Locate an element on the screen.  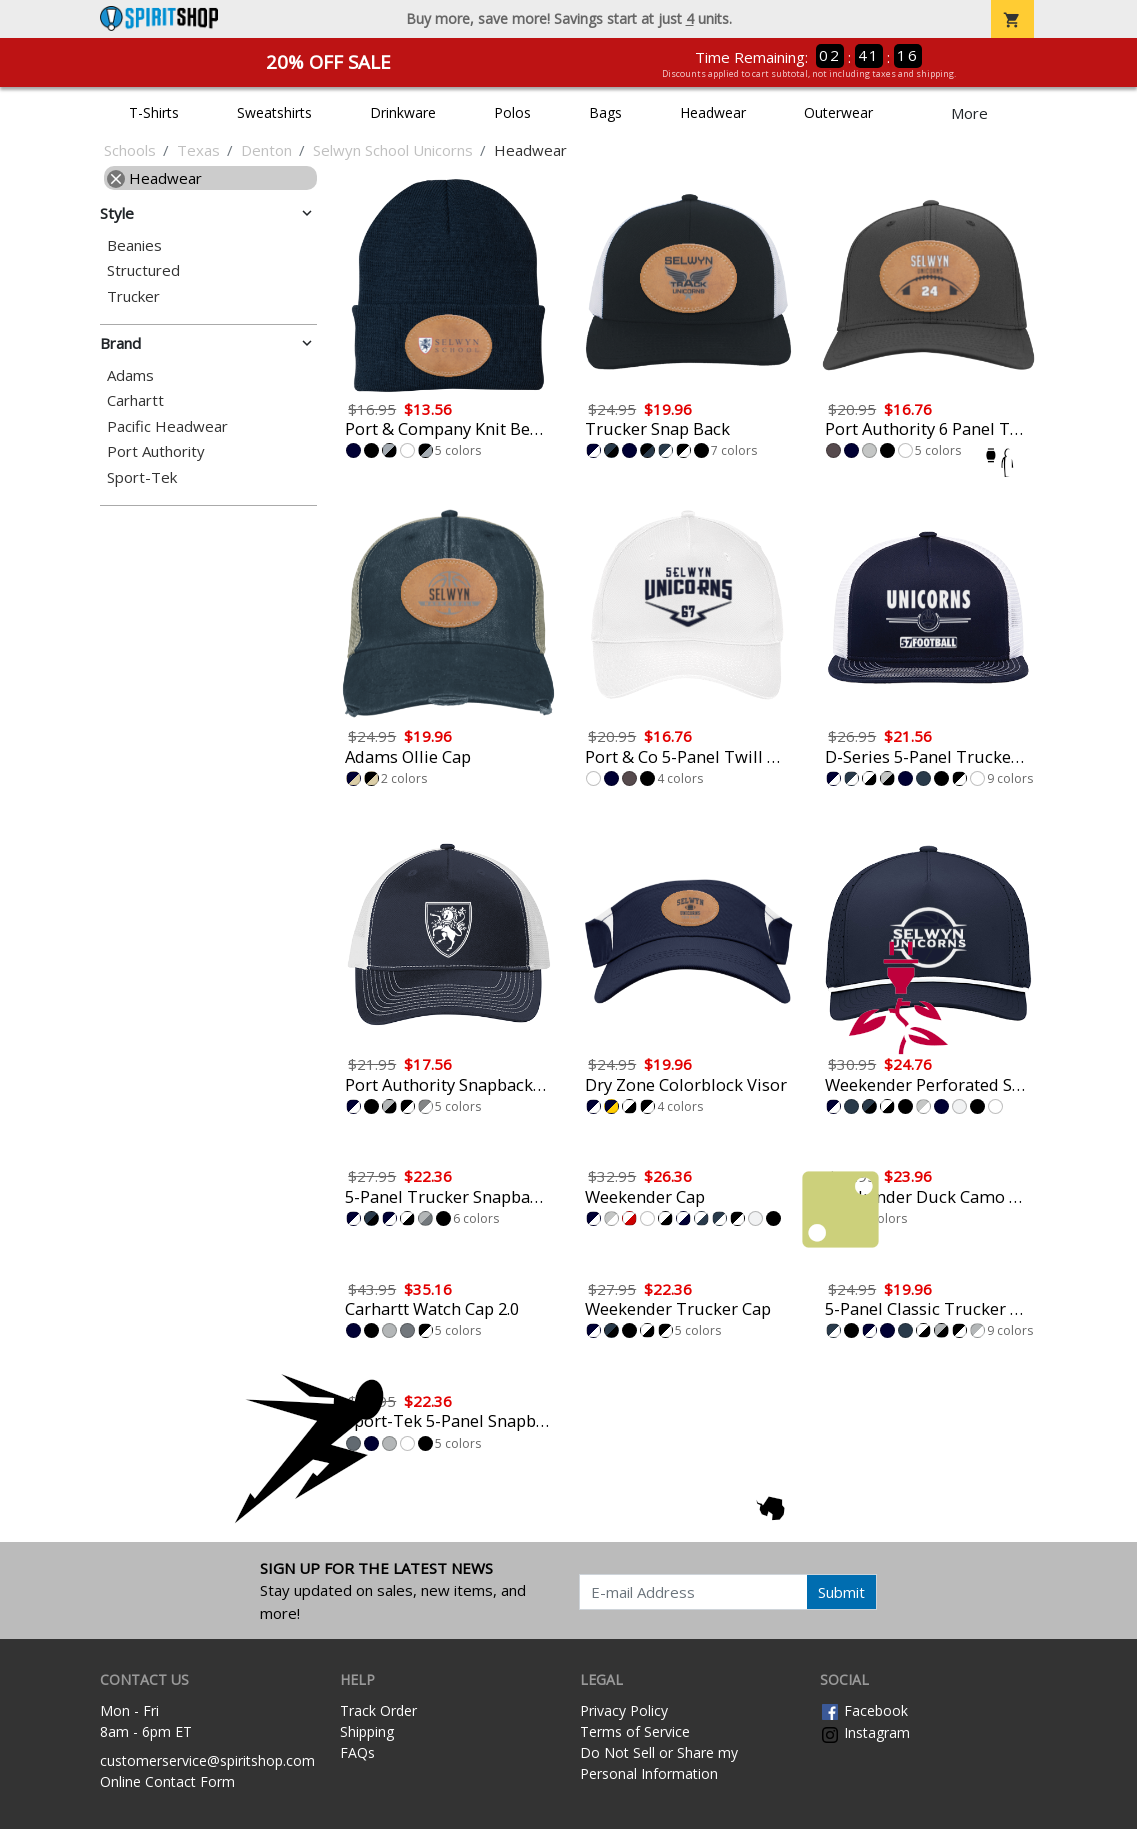
decorative lantern item in a game inventory is located at coordinates (1000, 462).